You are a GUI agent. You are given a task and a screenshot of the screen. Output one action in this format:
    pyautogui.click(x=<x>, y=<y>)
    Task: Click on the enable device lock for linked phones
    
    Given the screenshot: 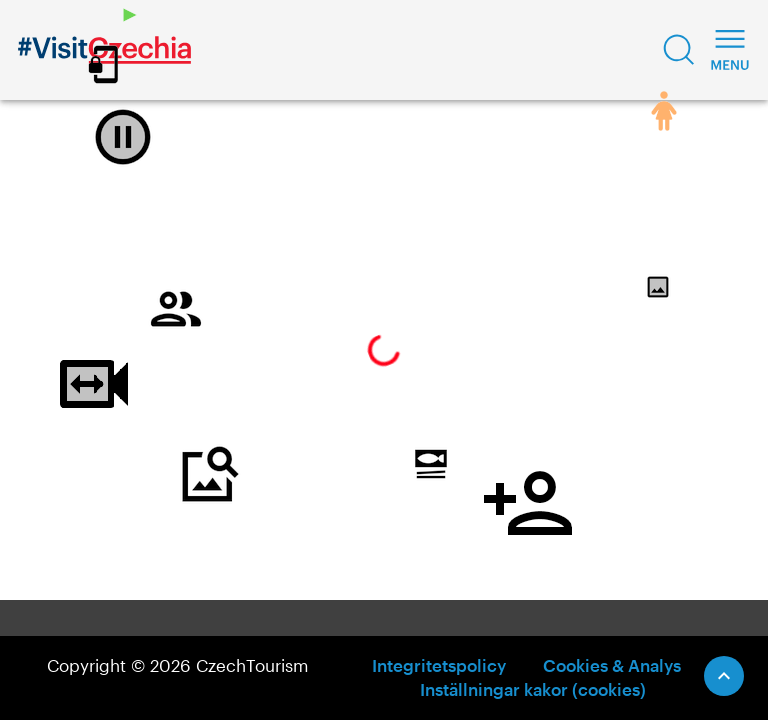 What is the action you would take?
    pyautogui.click(x=102, y=64)
    